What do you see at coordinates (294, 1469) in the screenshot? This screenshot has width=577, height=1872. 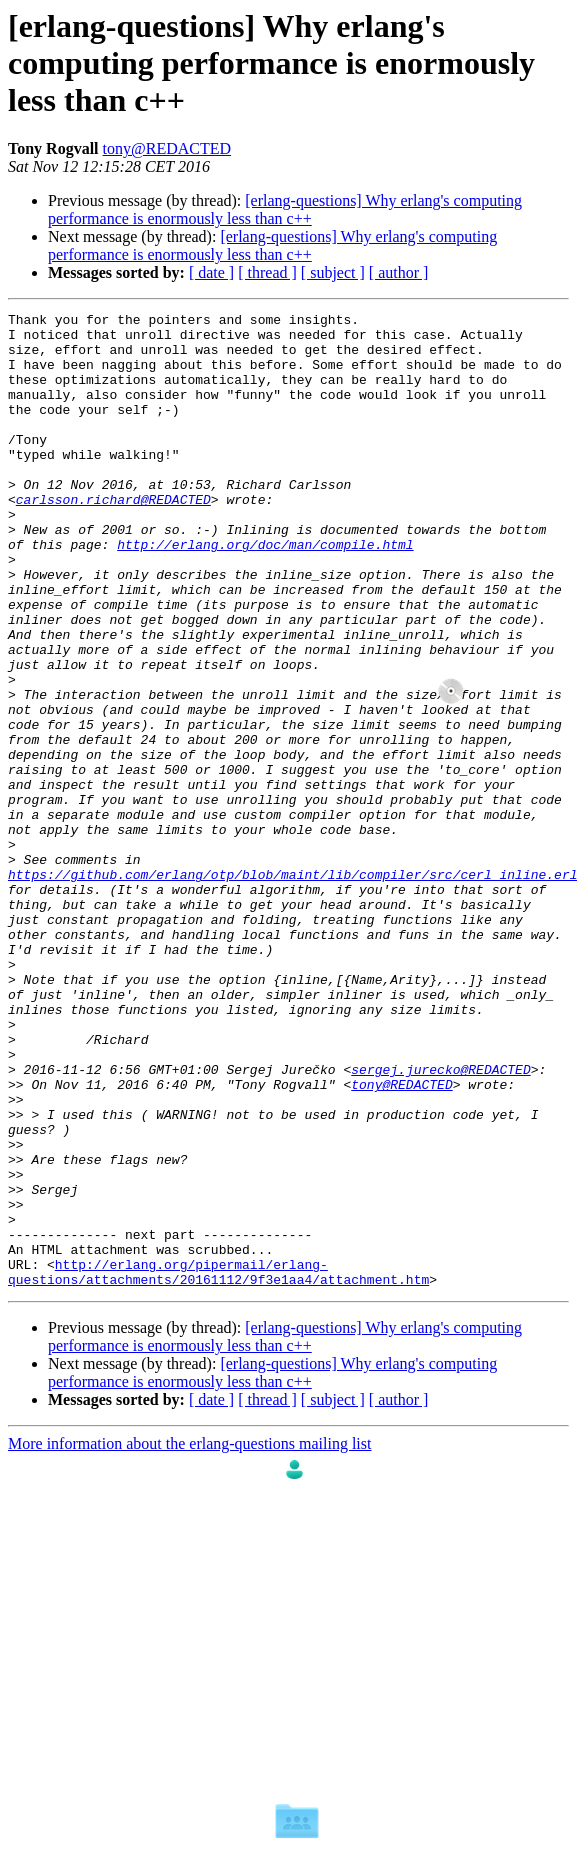 I see `view user profile` at bounding box center [294, 1469].